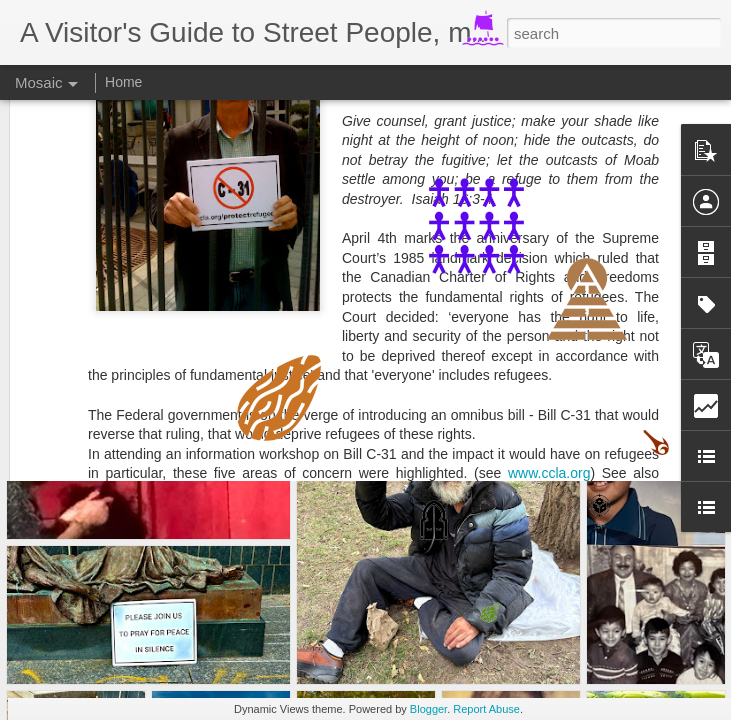 This screenshot has width=731, height=720. I want to click on indicates a group or team of players, so click(477, 225).